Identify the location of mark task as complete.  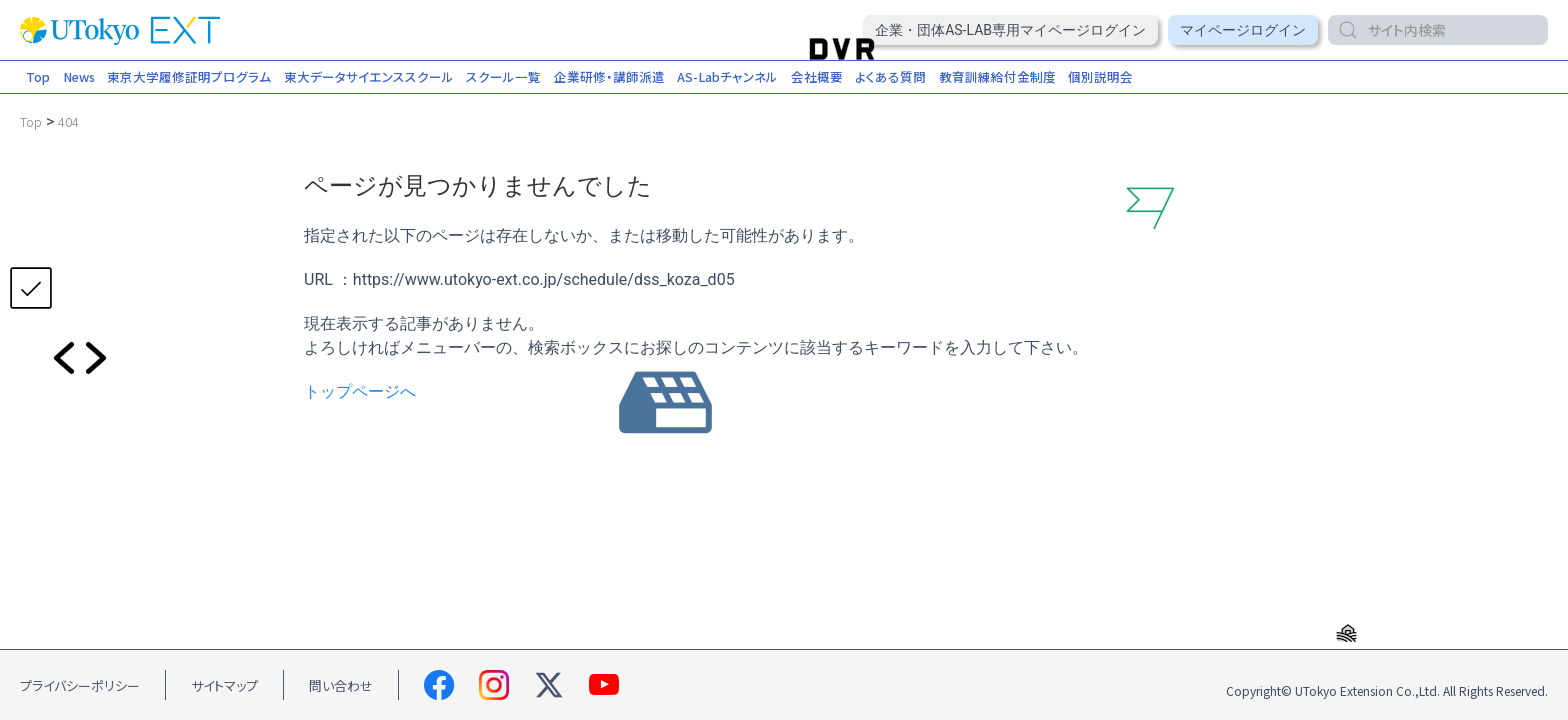
(31, 288).